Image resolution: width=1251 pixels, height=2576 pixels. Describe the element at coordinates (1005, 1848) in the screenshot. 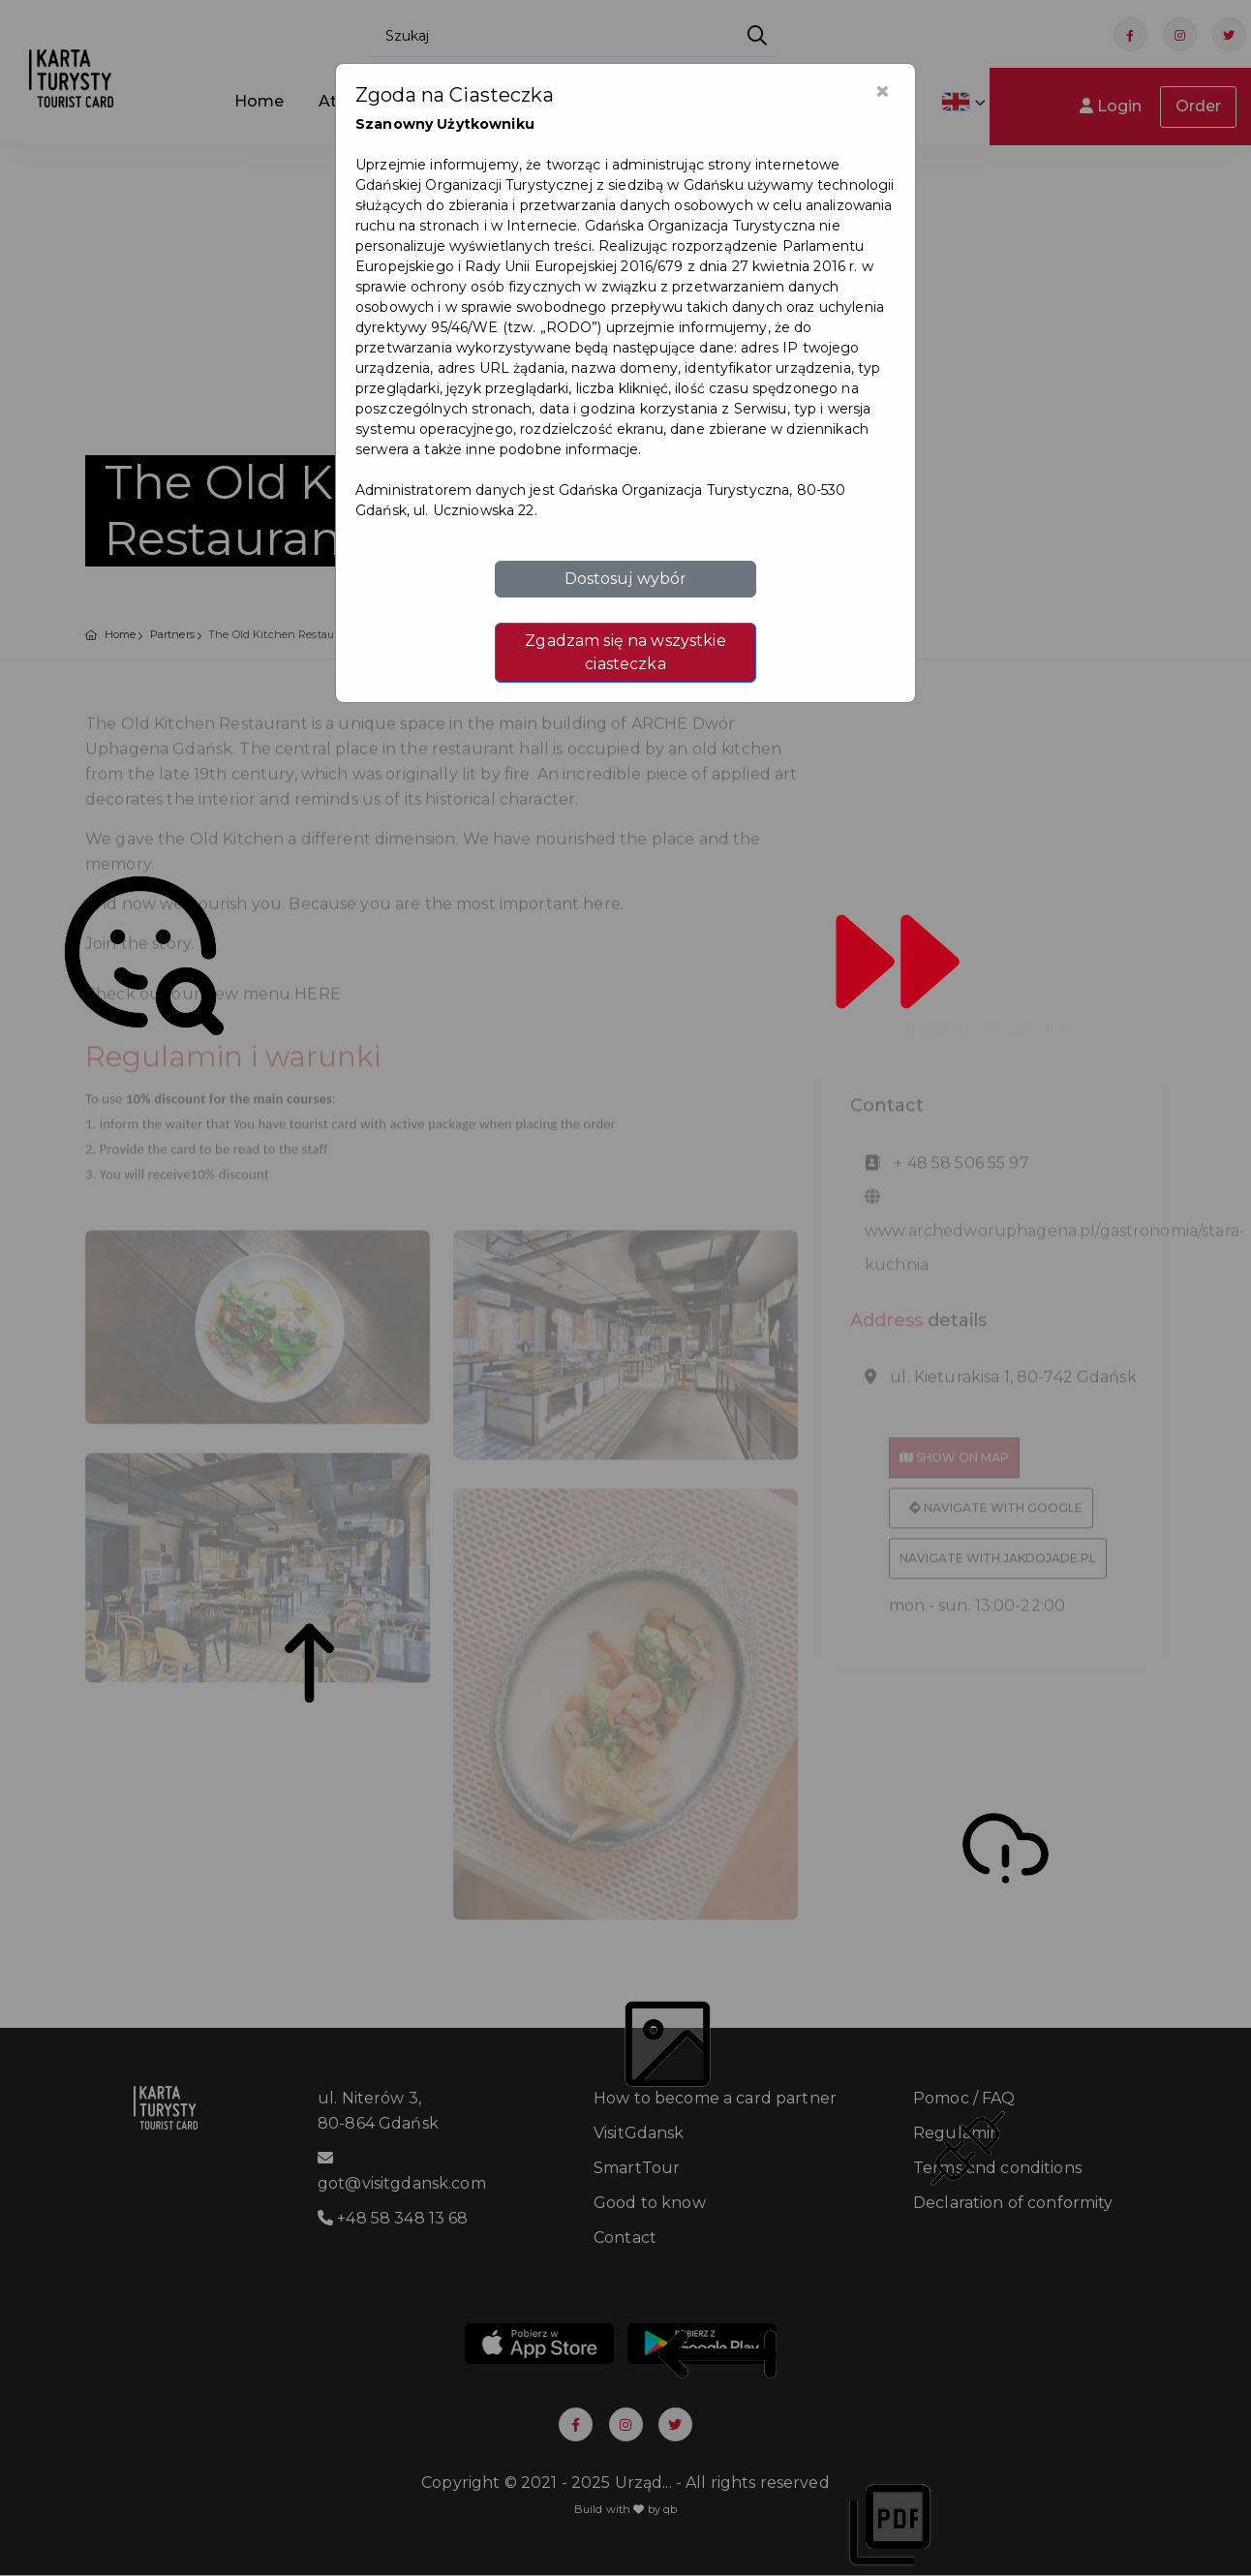

I see `cloud service warning or error` at that location.